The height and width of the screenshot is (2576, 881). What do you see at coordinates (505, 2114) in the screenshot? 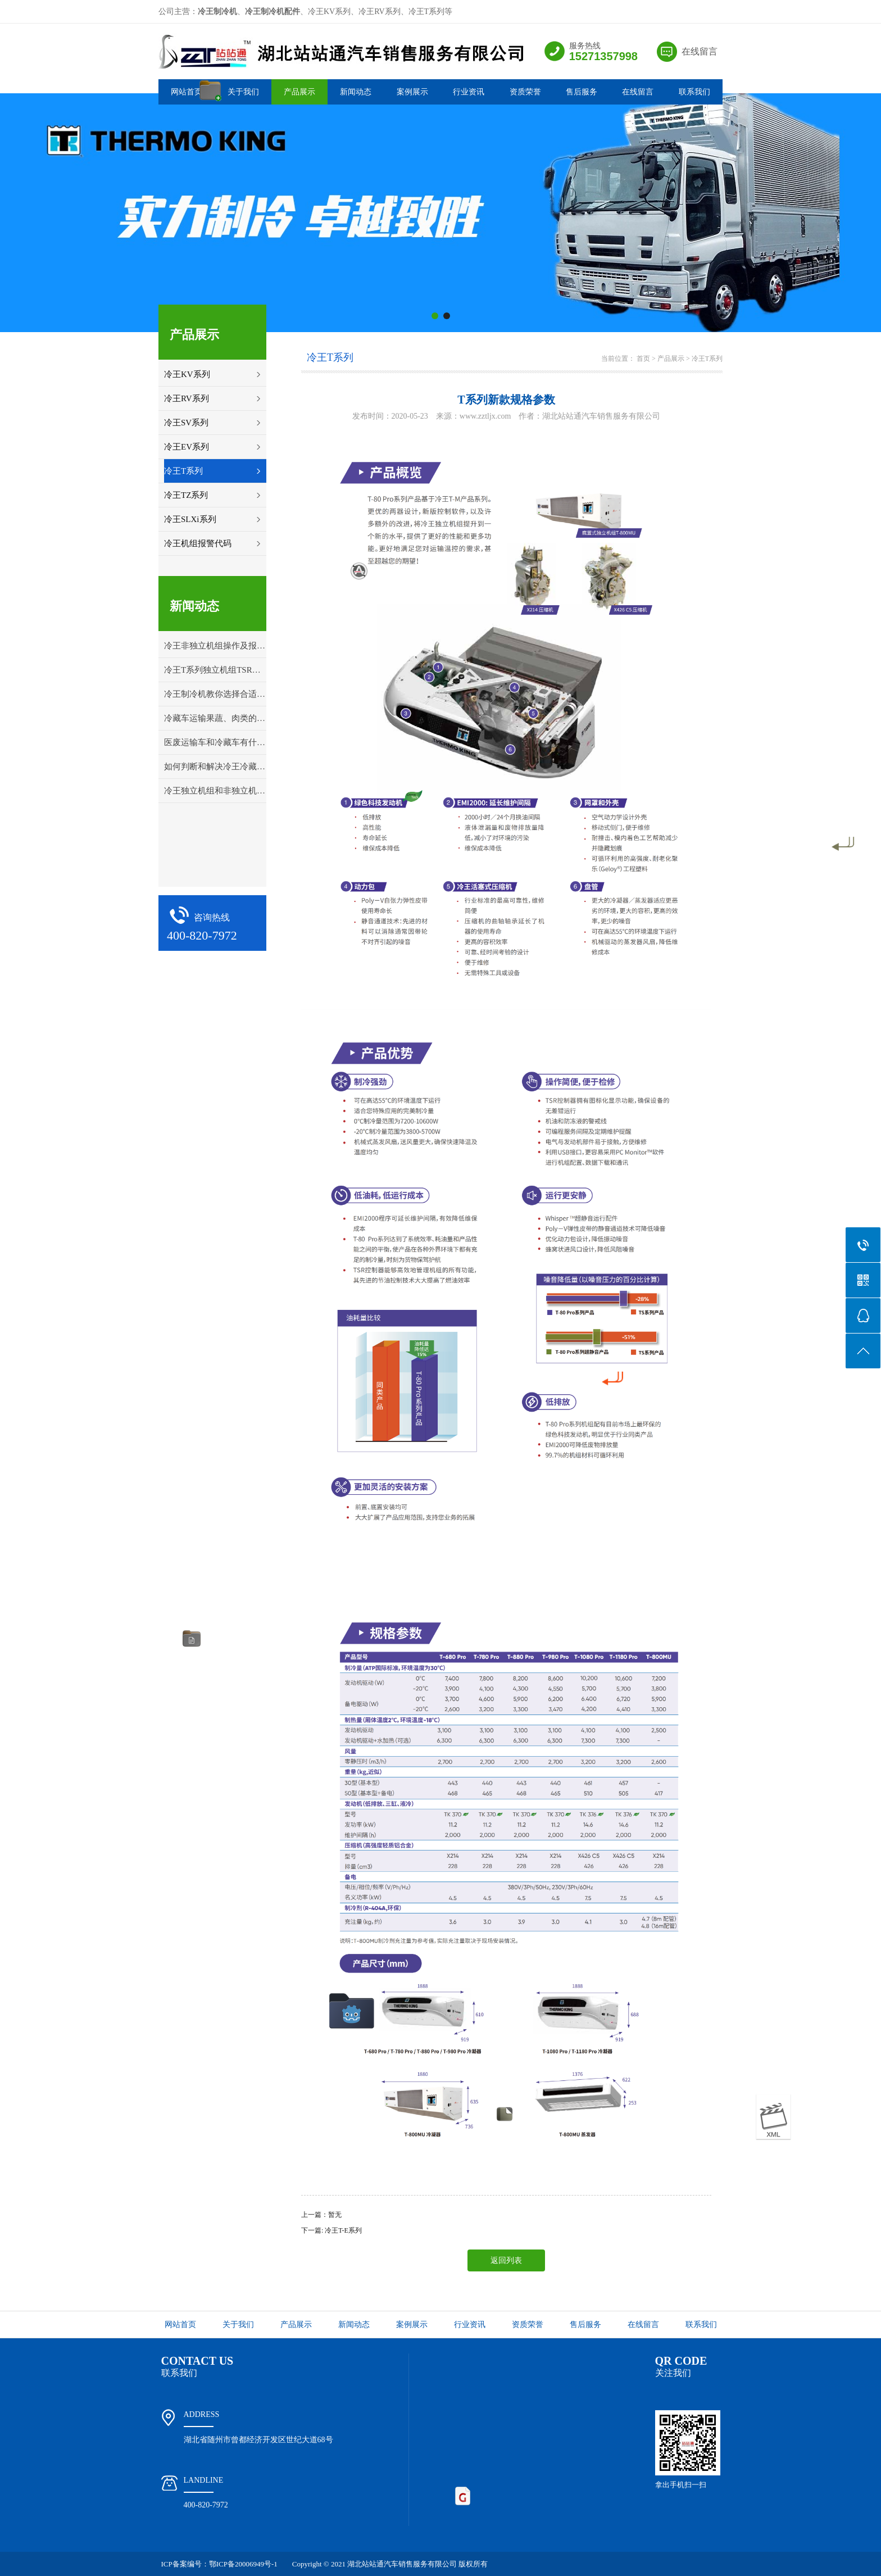
I see `change desktop wallpaper settings` at bounding box center [505, 2114].